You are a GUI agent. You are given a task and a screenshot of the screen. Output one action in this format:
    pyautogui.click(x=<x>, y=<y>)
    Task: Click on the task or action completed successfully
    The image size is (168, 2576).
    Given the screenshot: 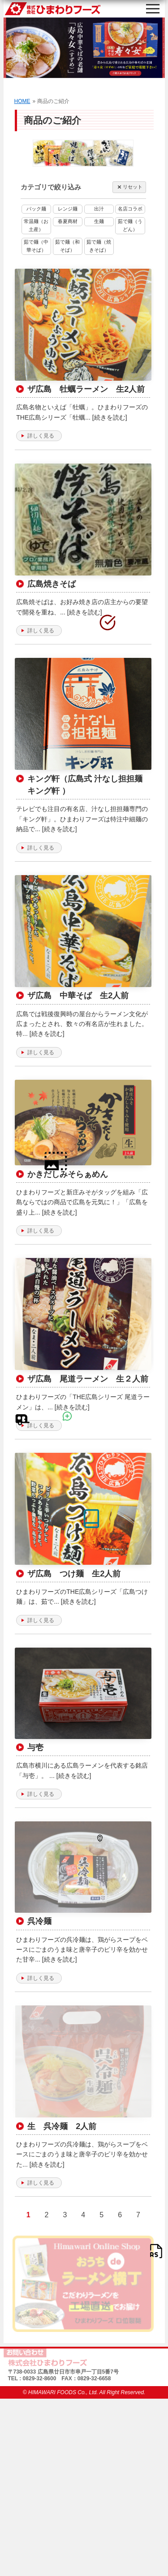 What is the action you would take?
    pyautogui.click(x=108, y=623)
    